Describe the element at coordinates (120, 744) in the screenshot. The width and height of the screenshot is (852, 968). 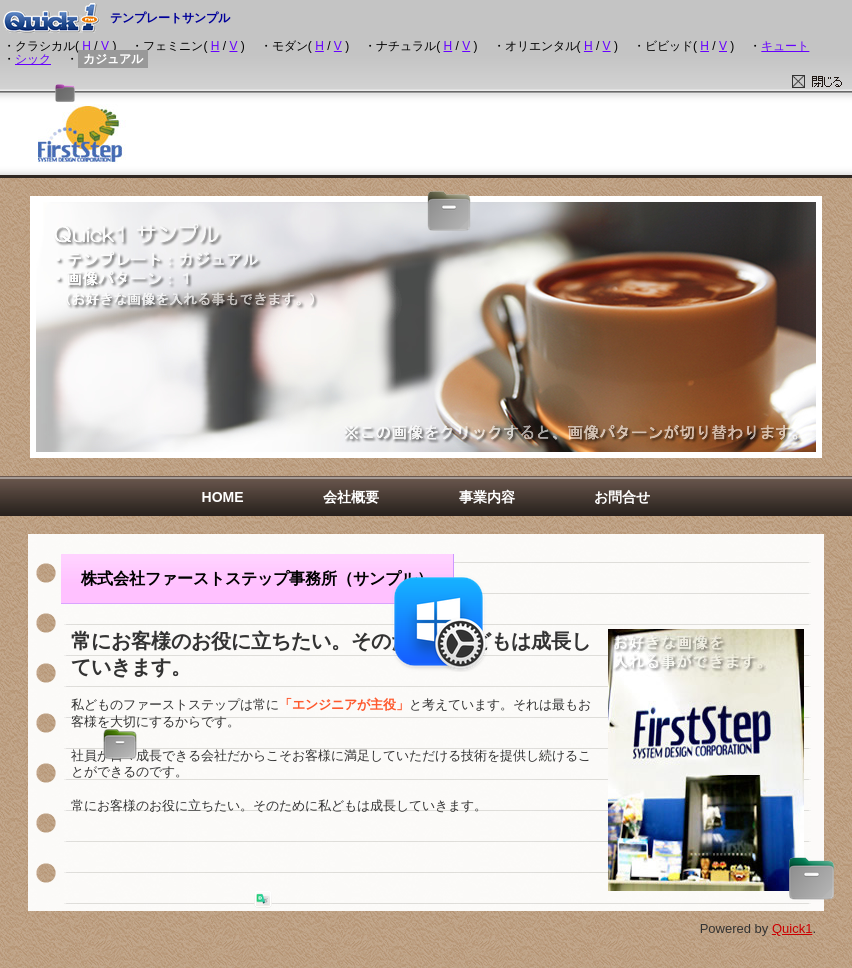
I see `open the file manager app` at that location.